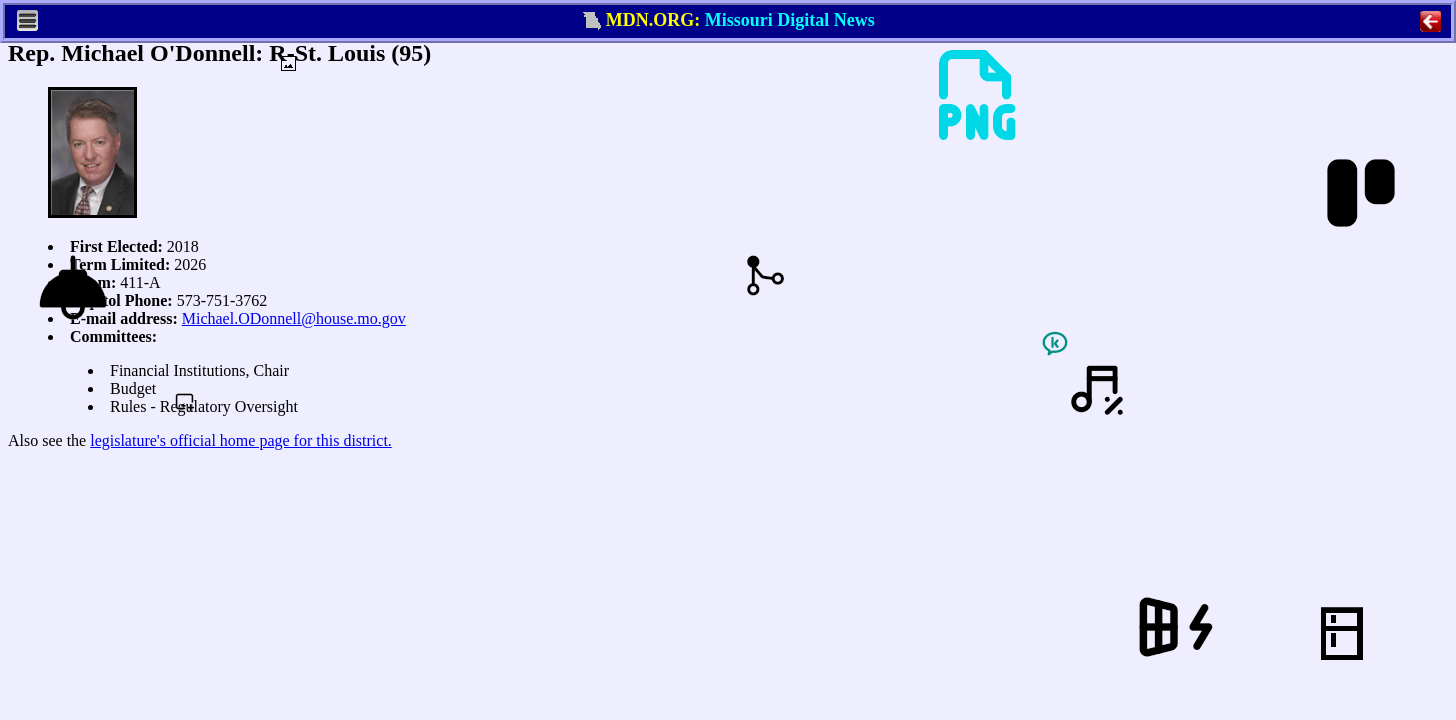 The image size is (1456, 720). Describe the element at coordinates (184, 401) in the screenshot. I see `add a new iPad or tablet device` at that location.